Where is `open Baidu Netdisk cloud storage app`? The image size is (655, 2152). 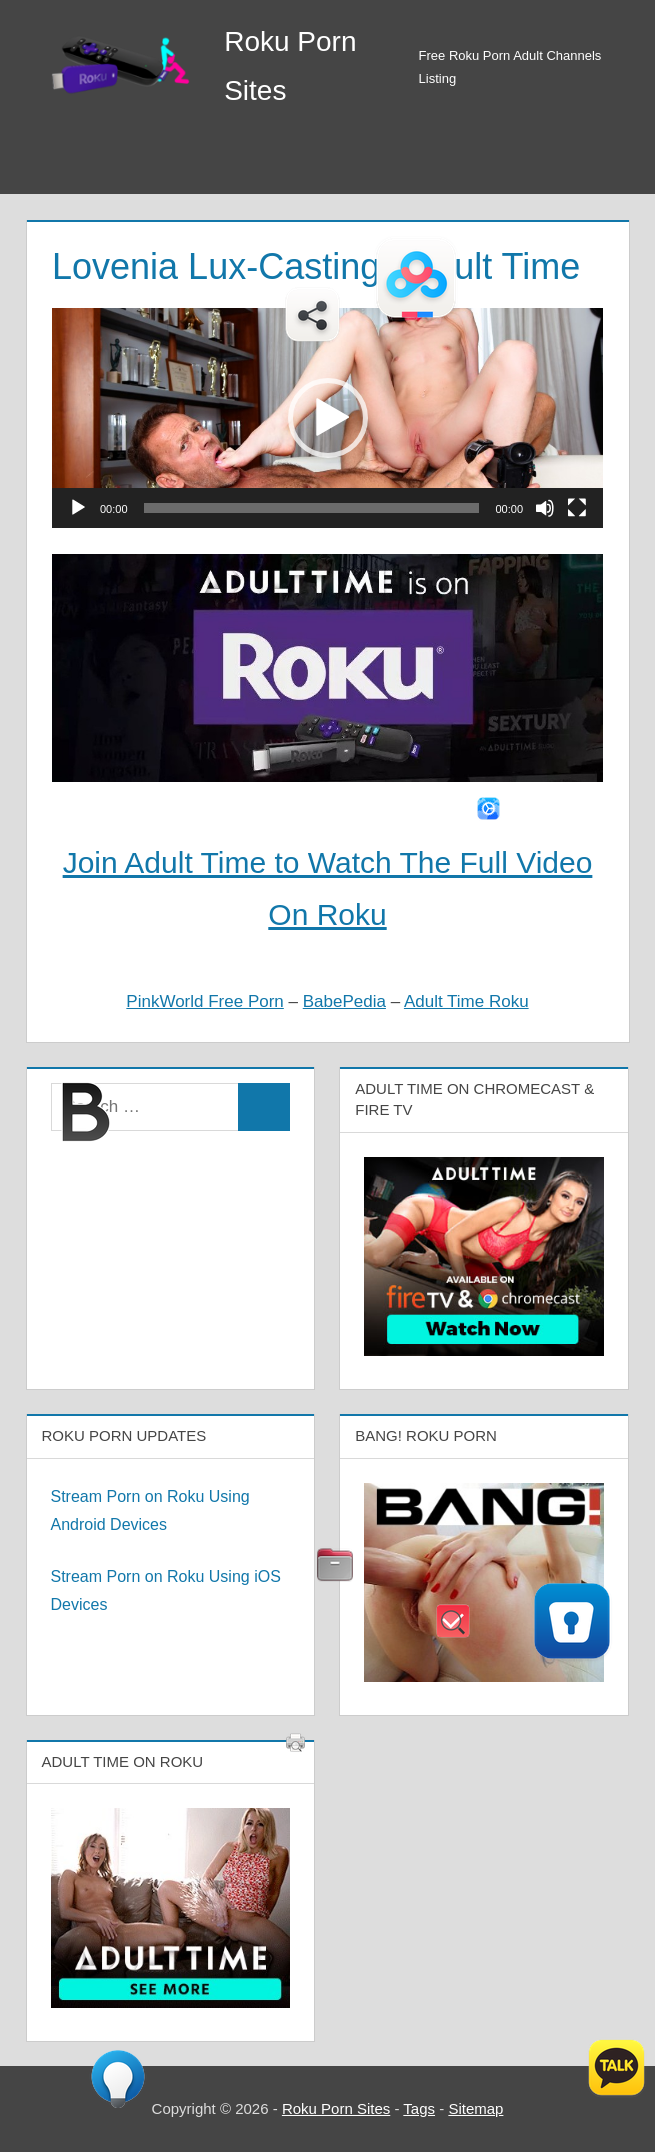 open Baidu Netdisk cloud storage app is located at coordinates (416, 278).